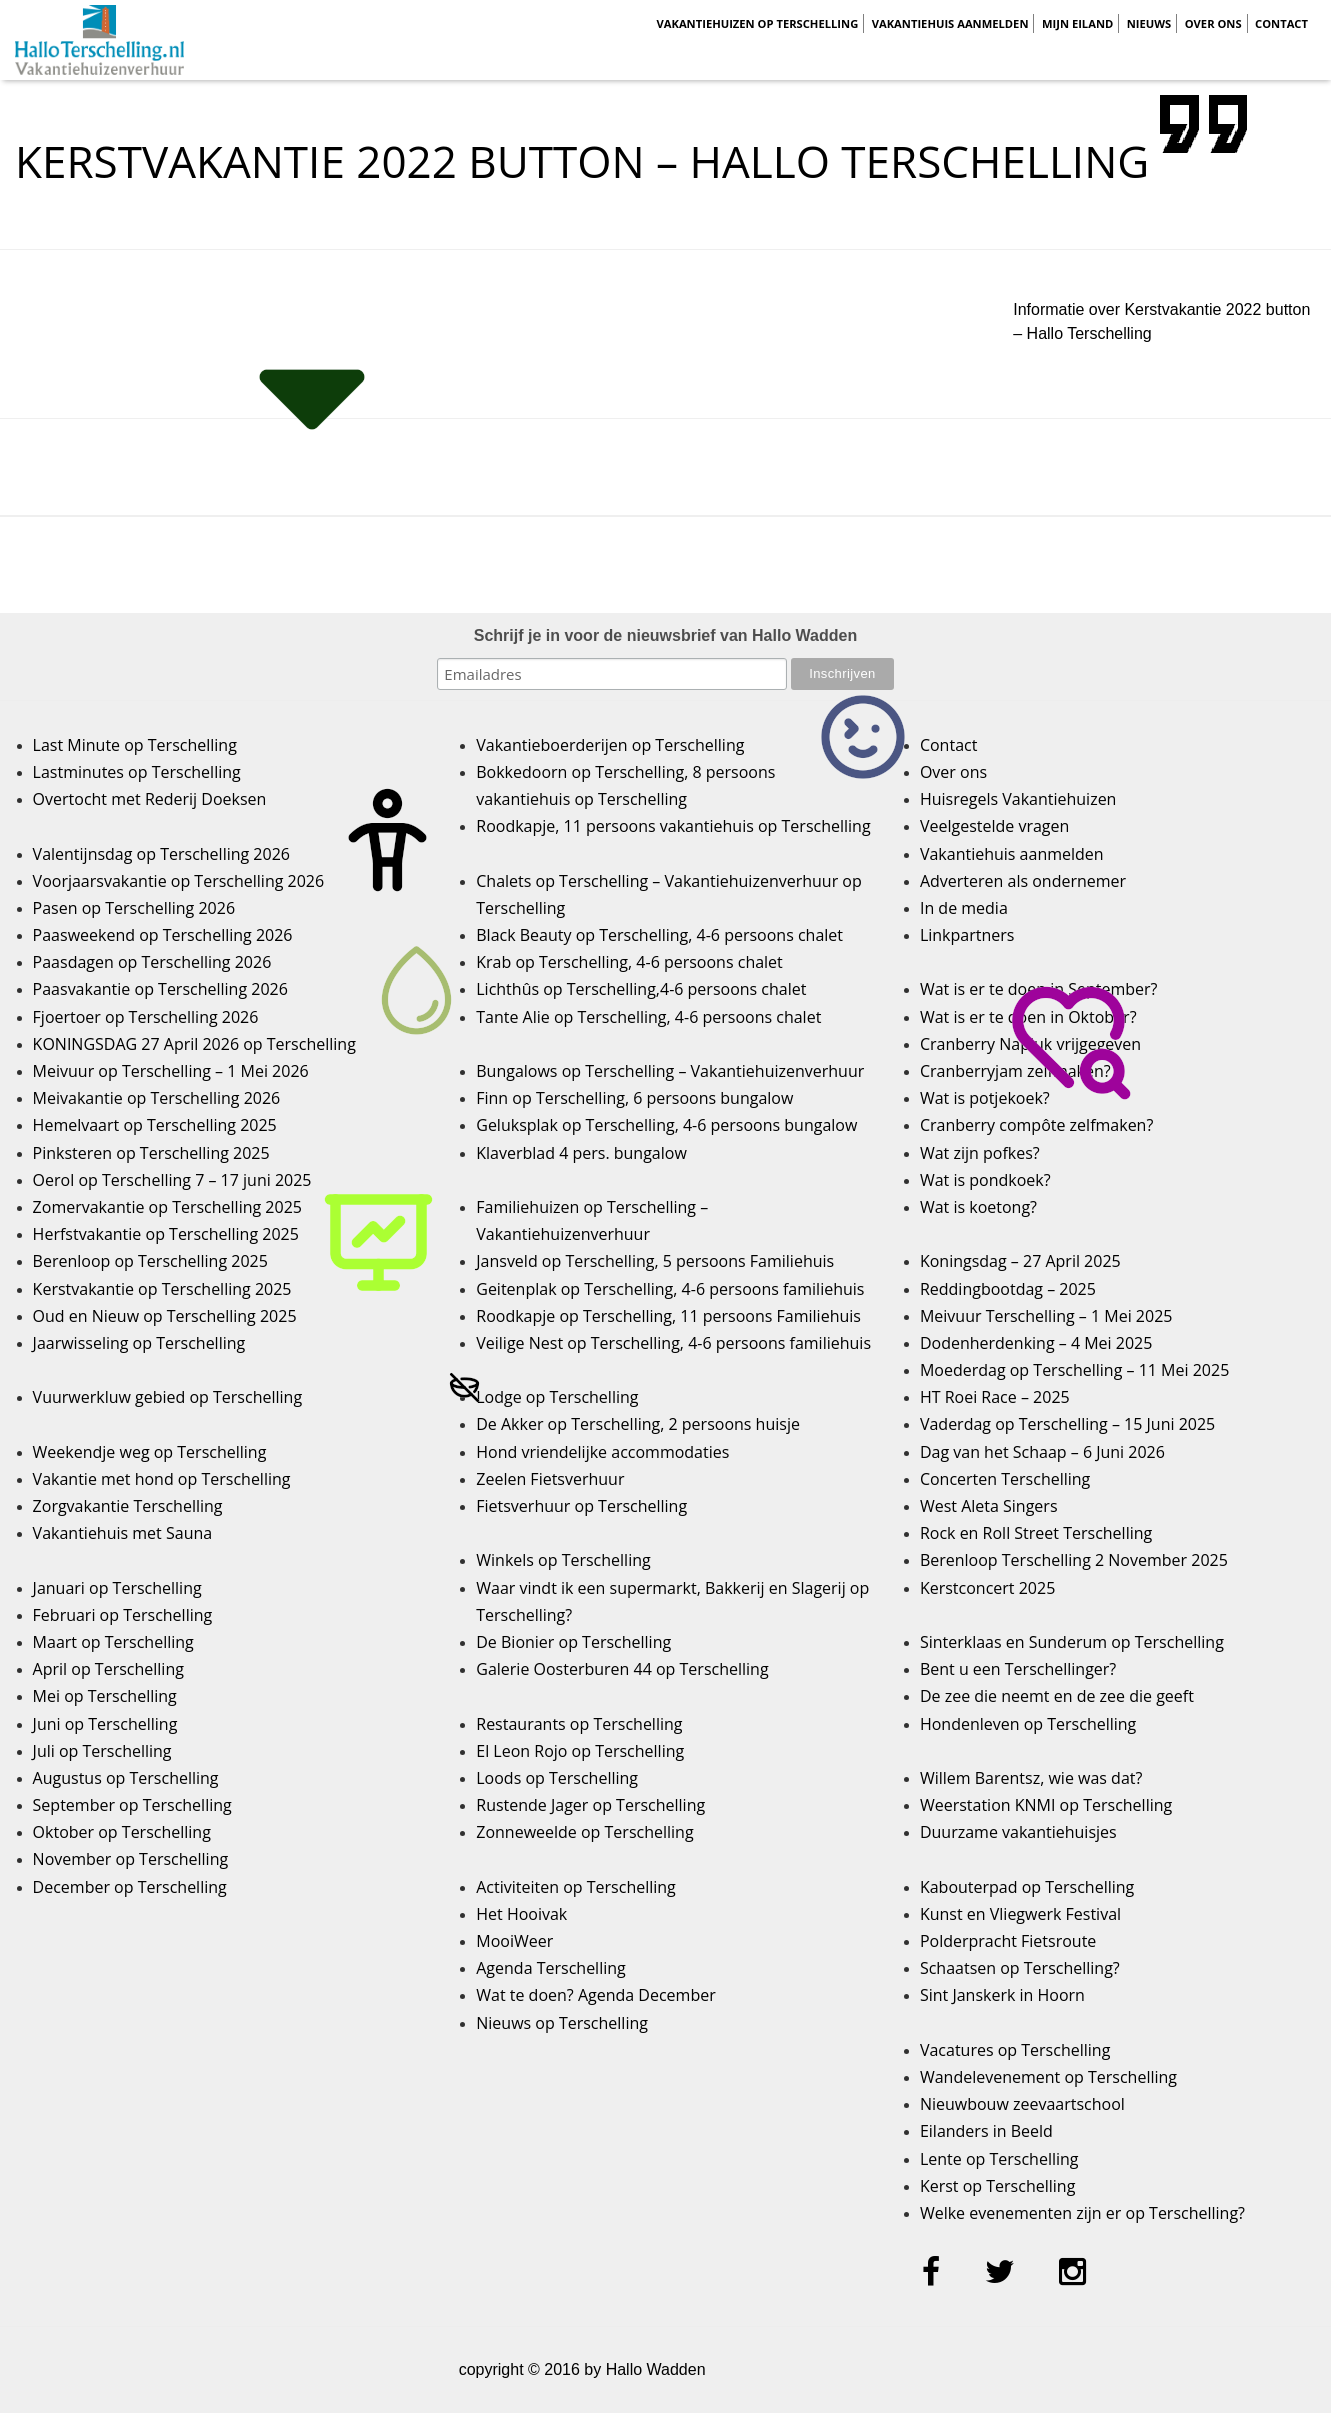 This screenshot has height=2413, width=1331. I want to click on insert a block quote, so click(1204, 124).